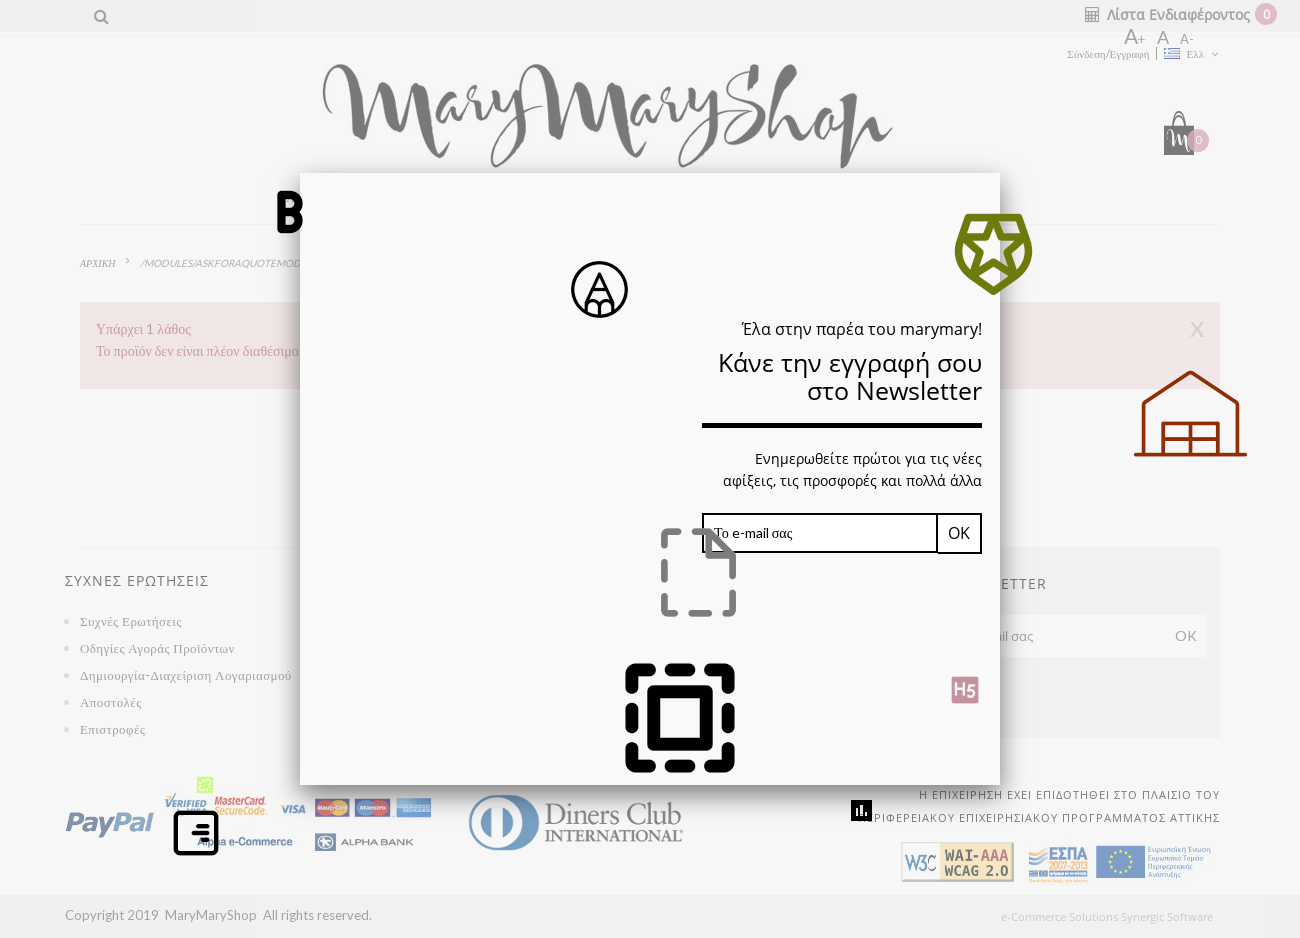 The width and height of the screenshot is (1300, 938). I want to click on edit your profile, so click(599, 289).